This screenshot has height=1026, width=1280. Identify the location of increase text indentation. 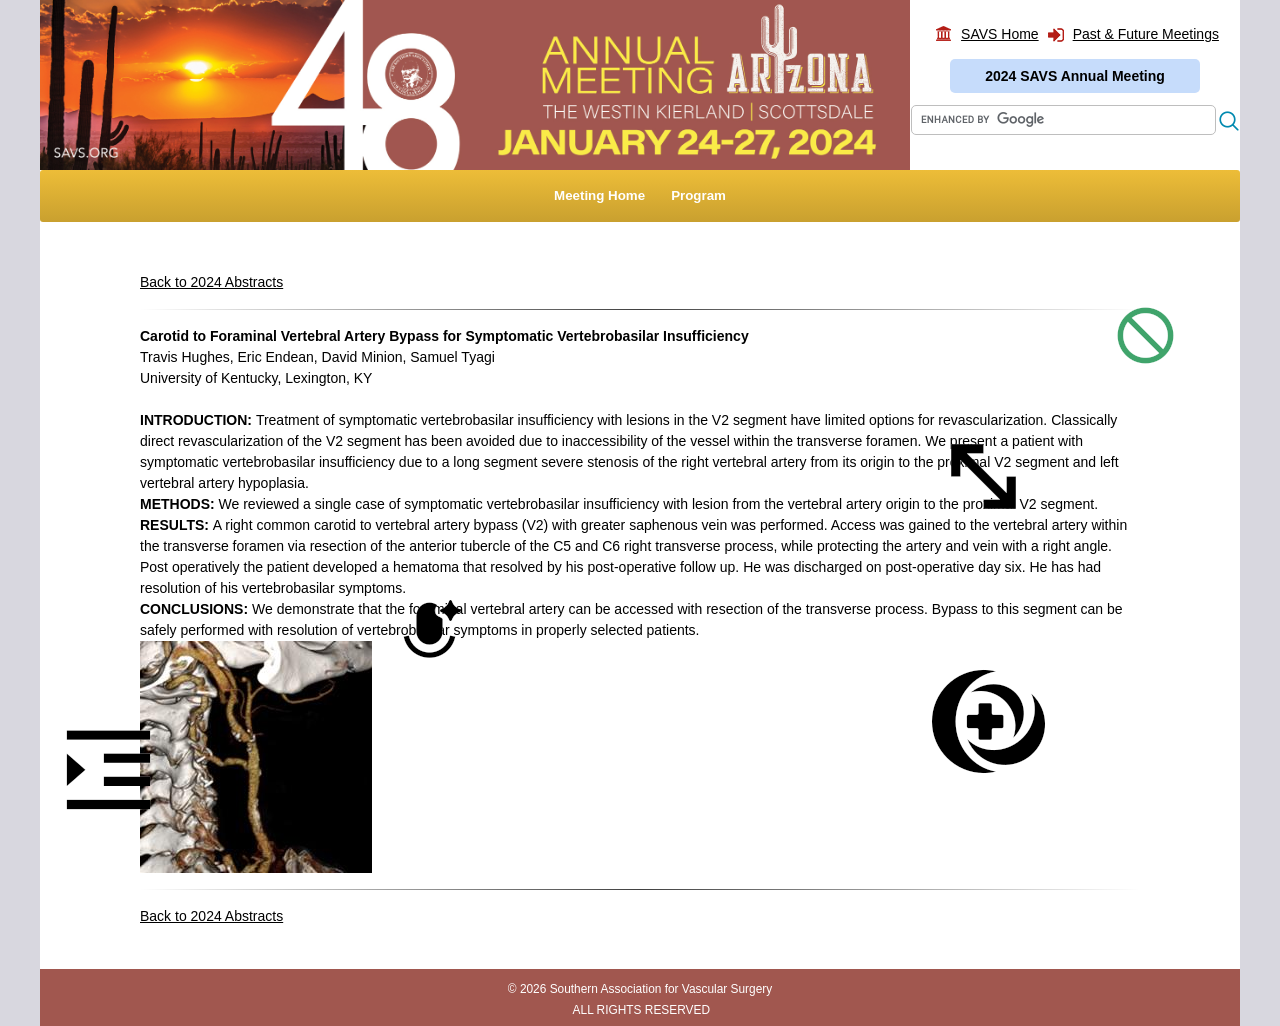
(108, 767).